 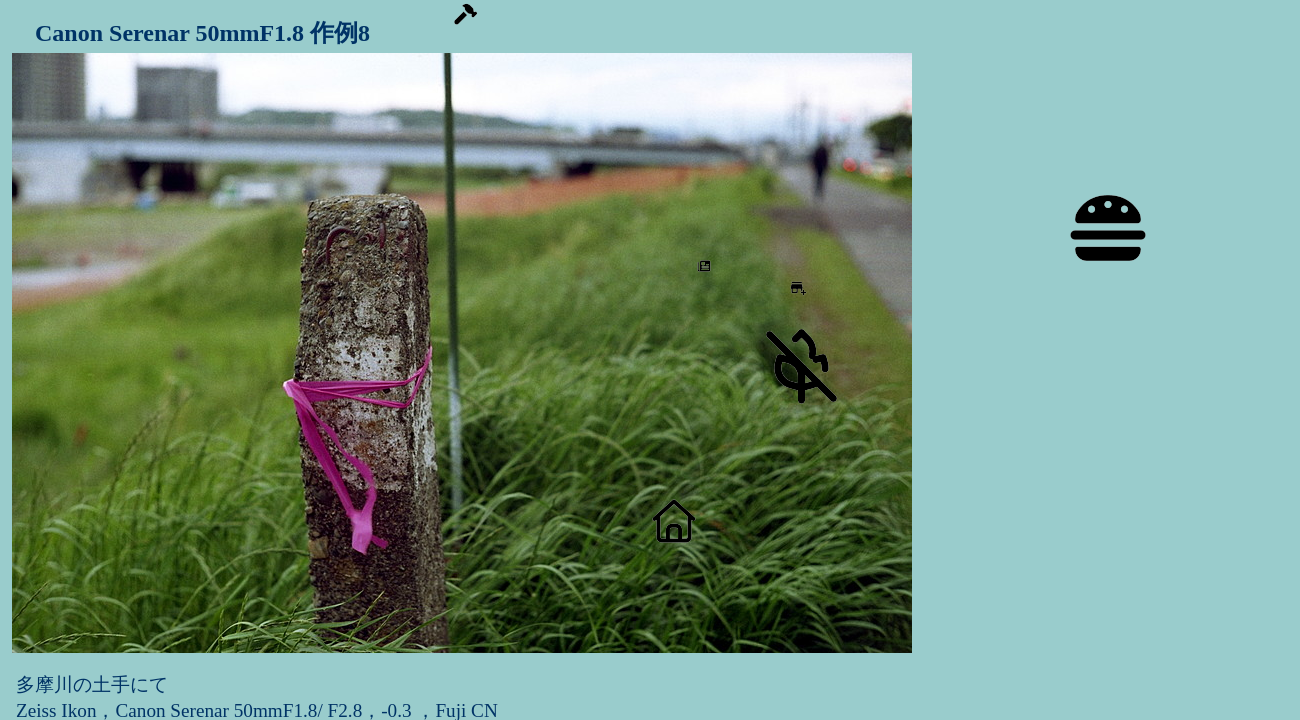 What do you see at coordinates (798, 287) in the screenshot?
I see `add a new business location` at bounding box center [798, 287].